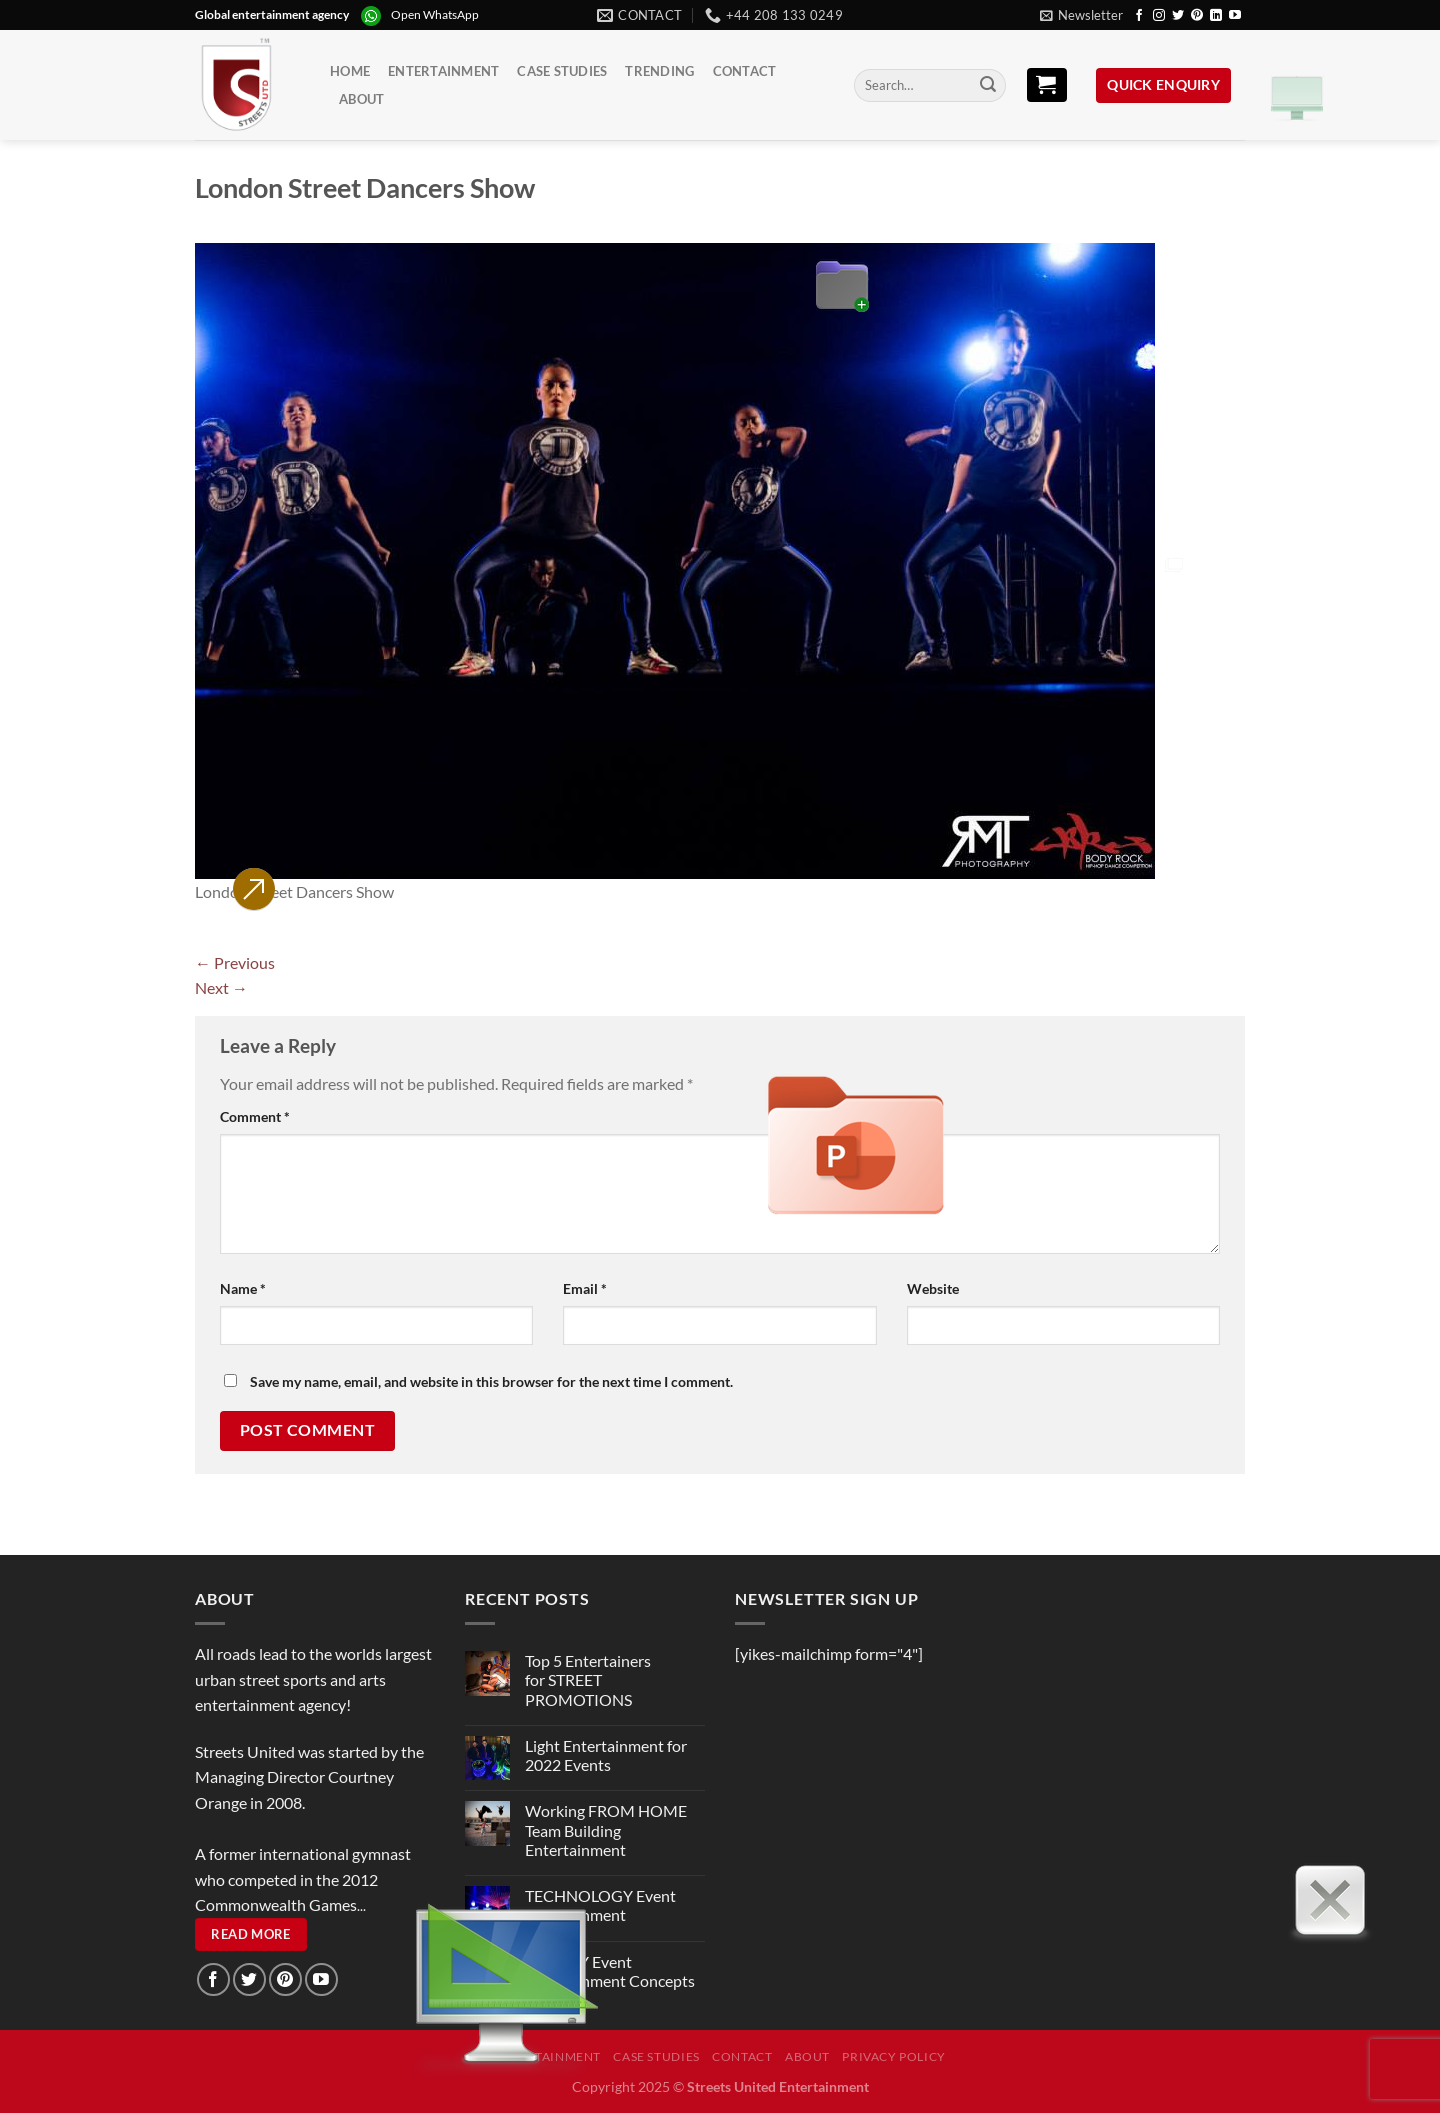 The height and width of the screenshot is (2113, 1440). I want to click on open folder containing PowerPoint files, so click(855, 1150).